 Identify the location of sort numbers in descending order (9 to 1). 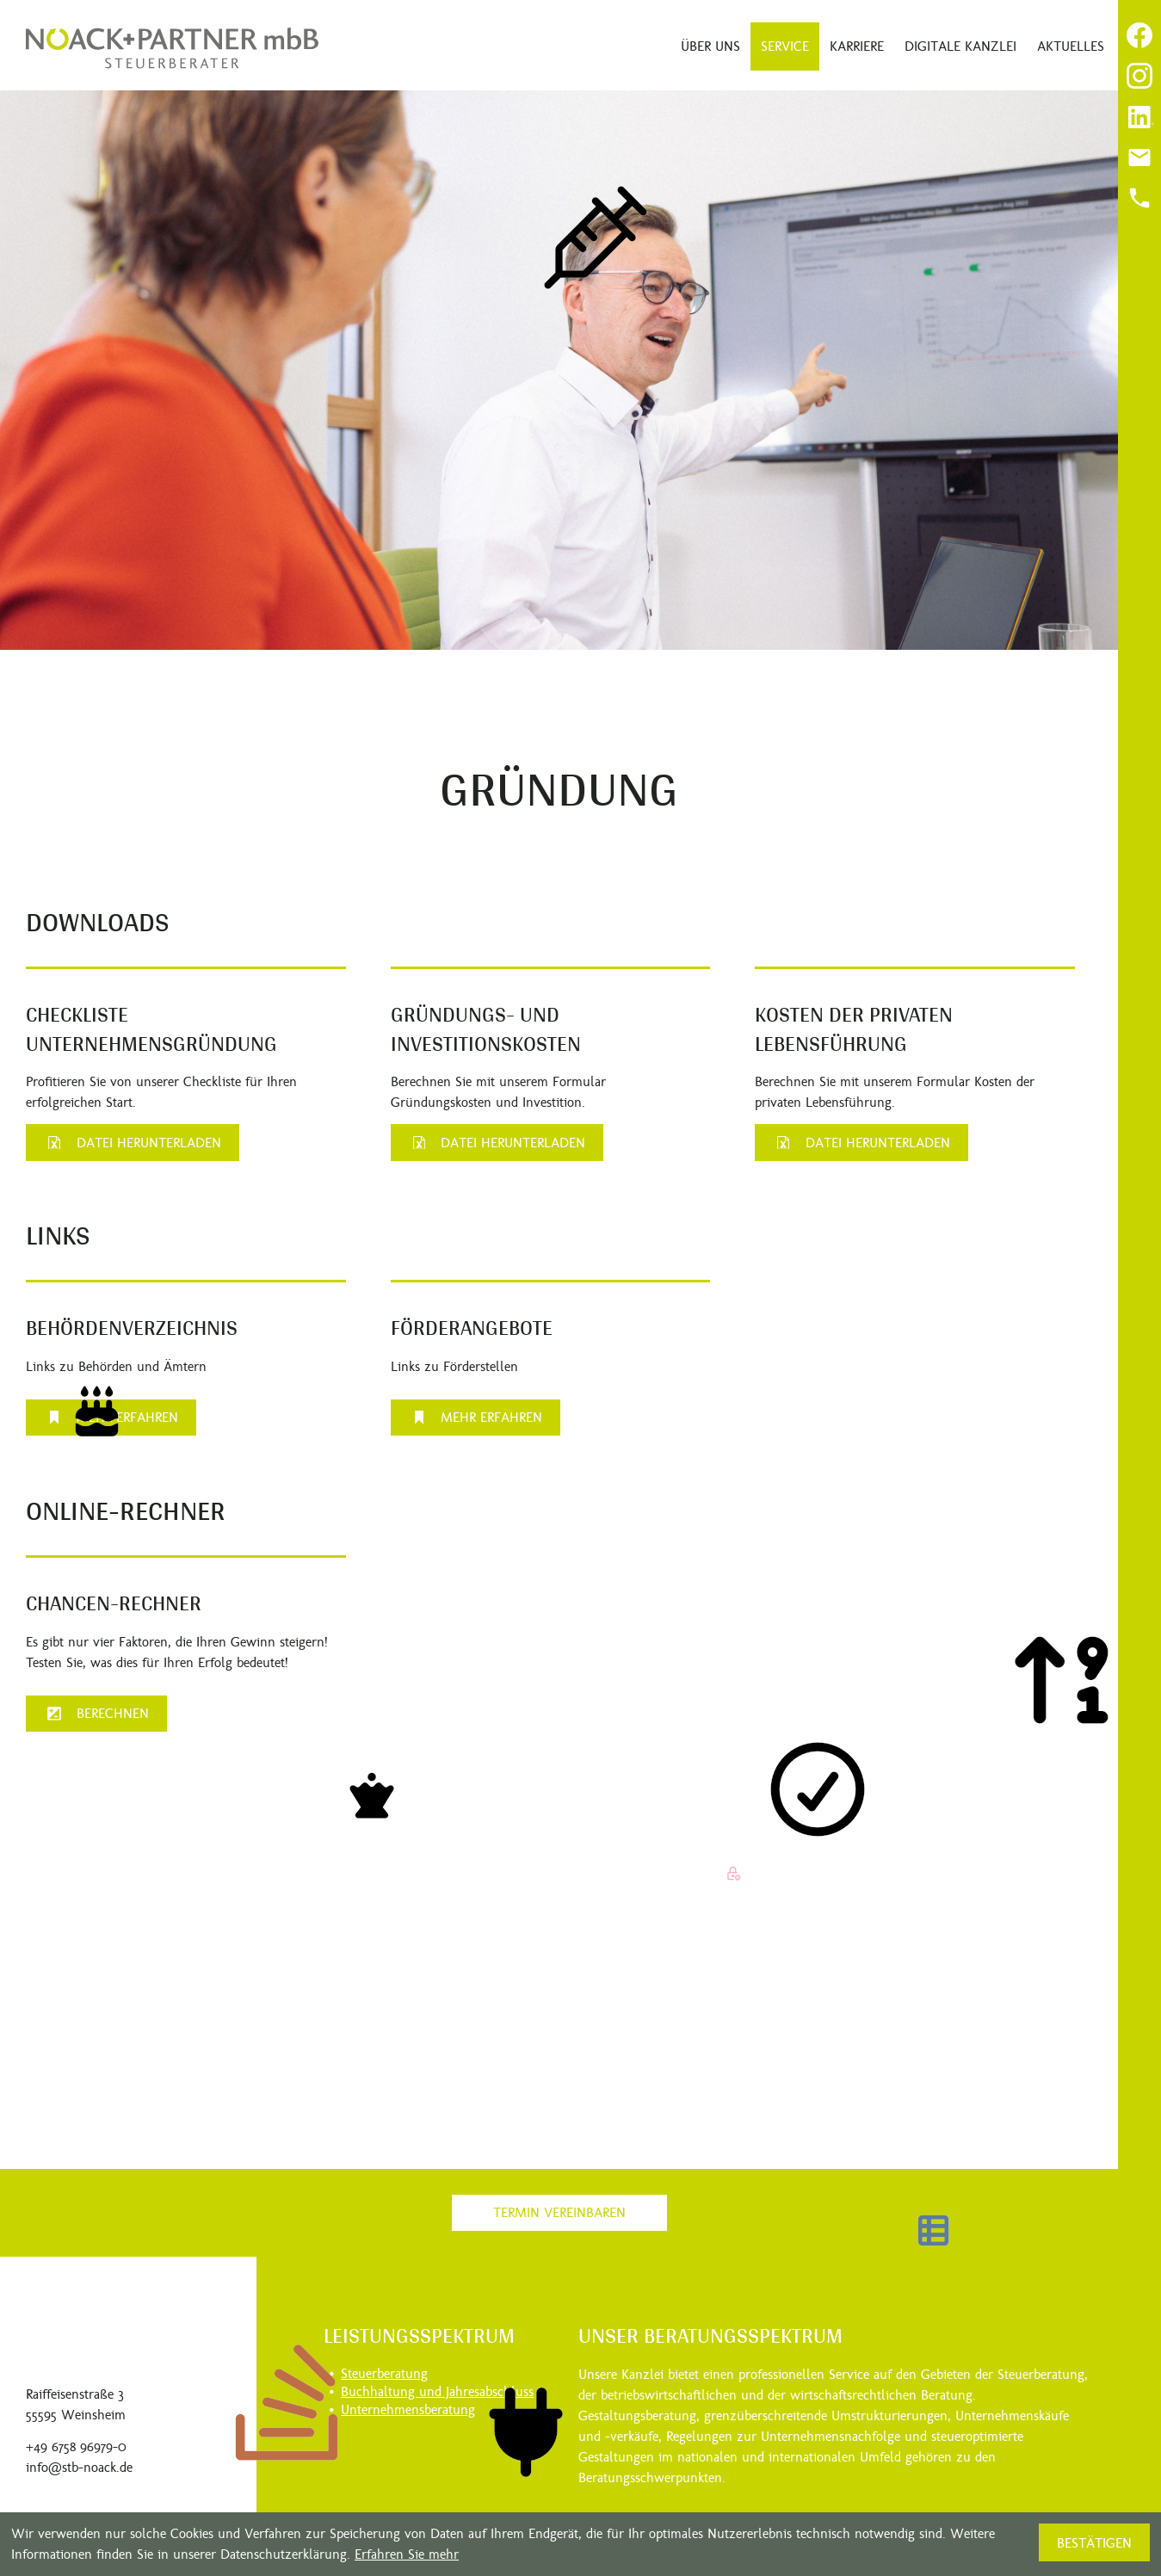
(1065, 1680).